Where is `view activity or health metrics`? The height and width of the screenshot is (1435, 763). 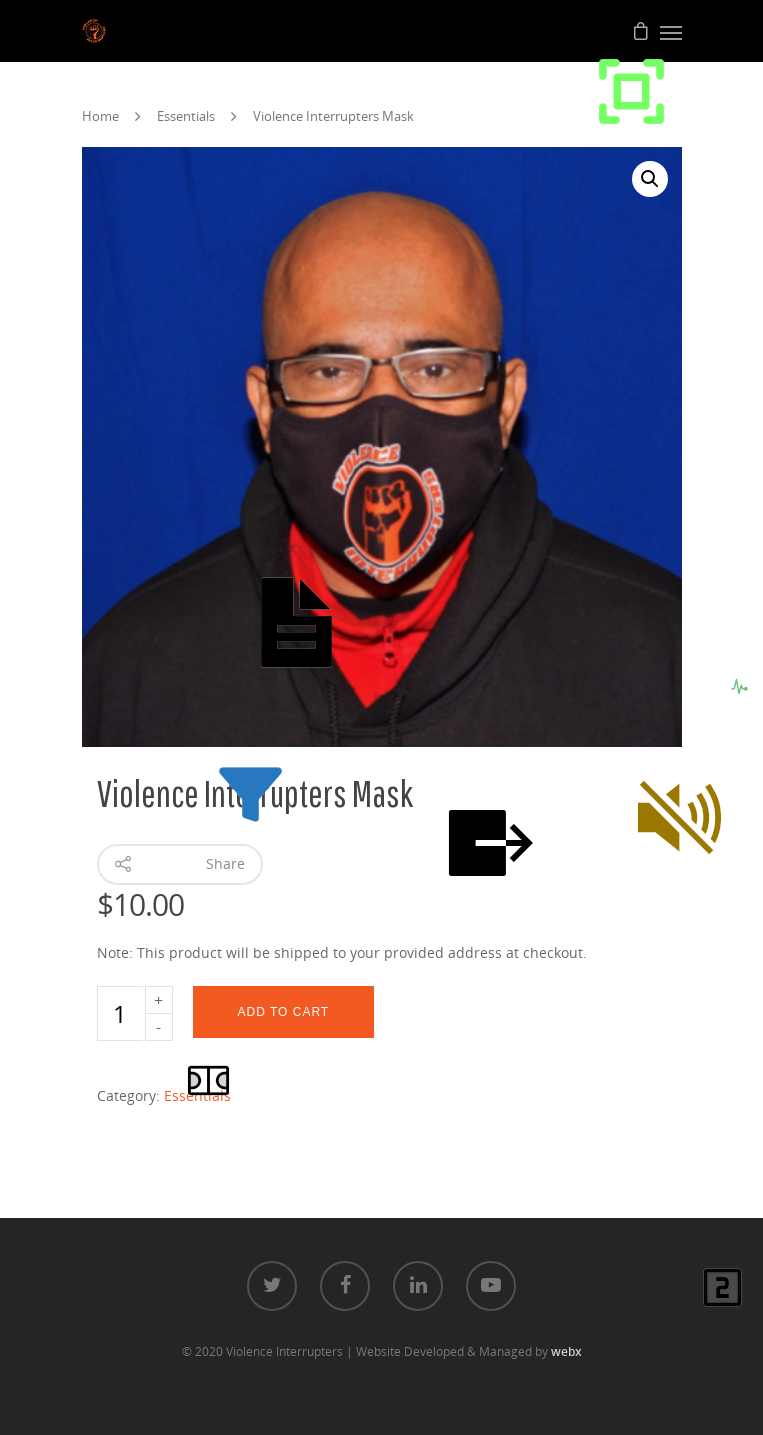
view activity or health metrics is located at coordinates (739, 686).